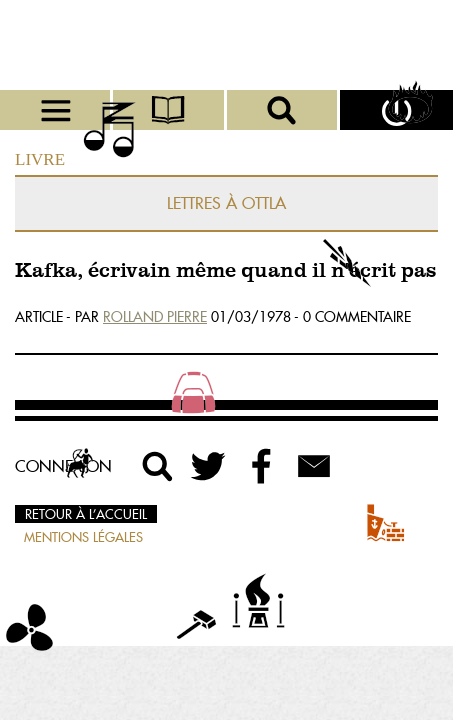  I want to click on access boat or marine vehicle settings, so click(29, 627).